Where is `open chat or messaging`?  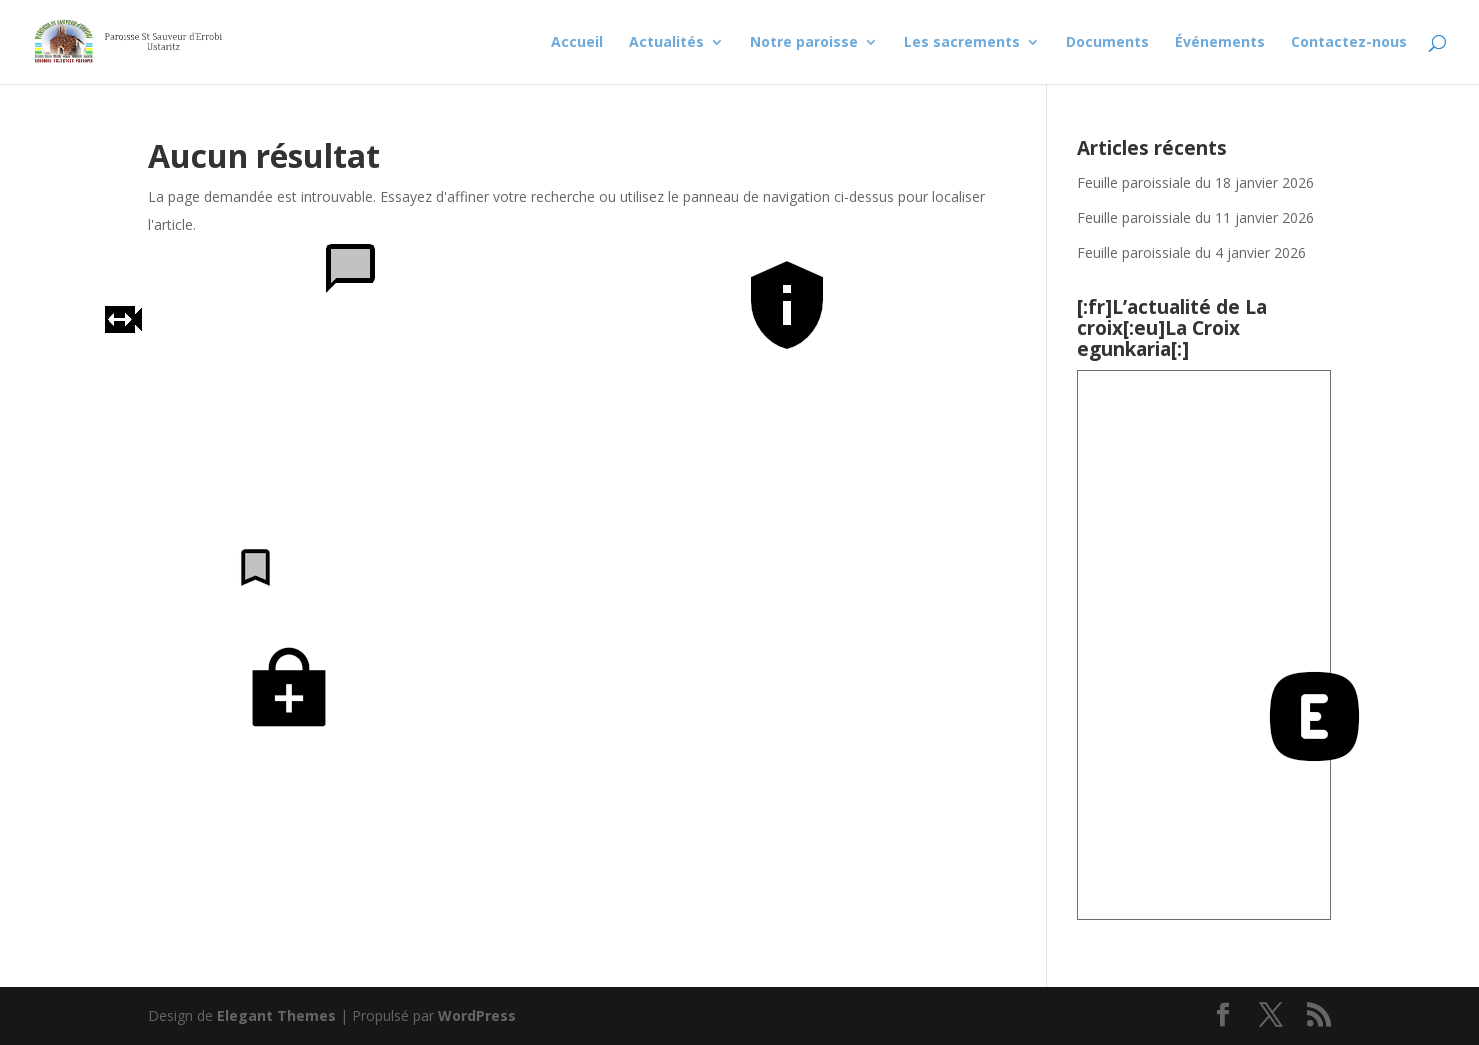 open chat or messaging is located at coordinates (350, 268).